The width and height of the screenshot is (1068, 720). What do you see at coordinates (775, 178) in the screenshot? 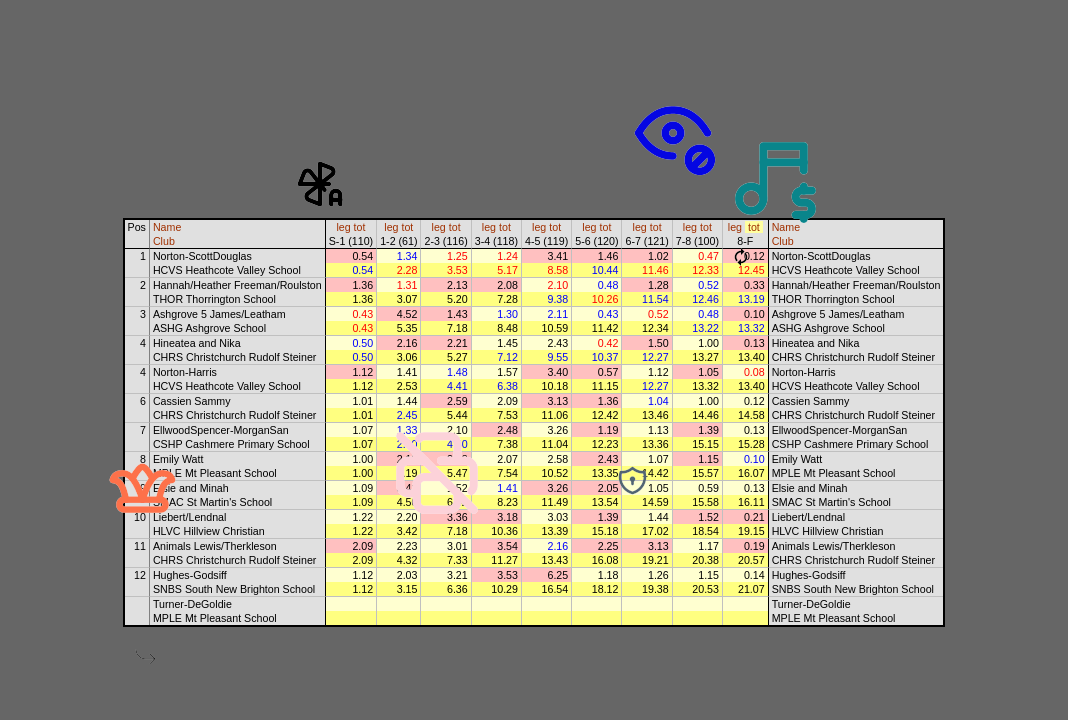
I see `purchase or buy music` at bounding box center [775, 178].